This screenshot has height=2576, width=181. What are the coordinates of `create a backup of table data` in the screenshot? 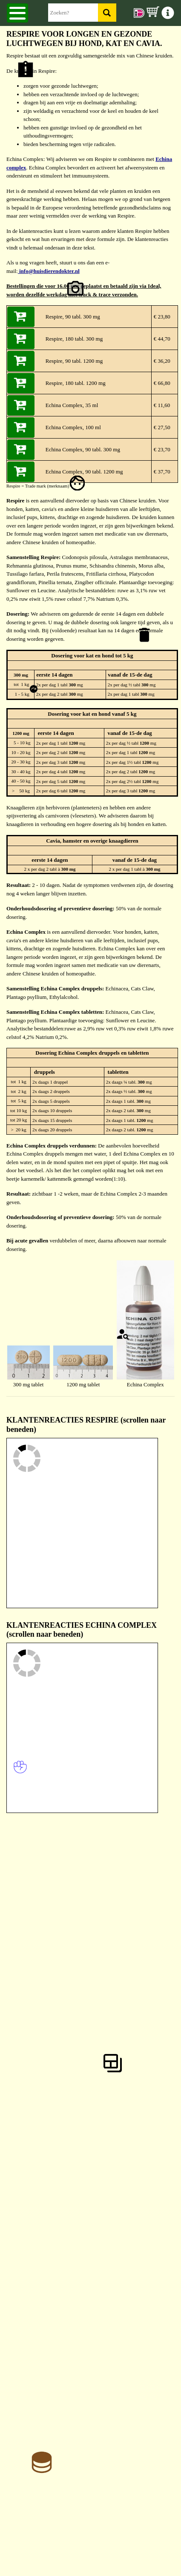 It's located at (112, 2063).